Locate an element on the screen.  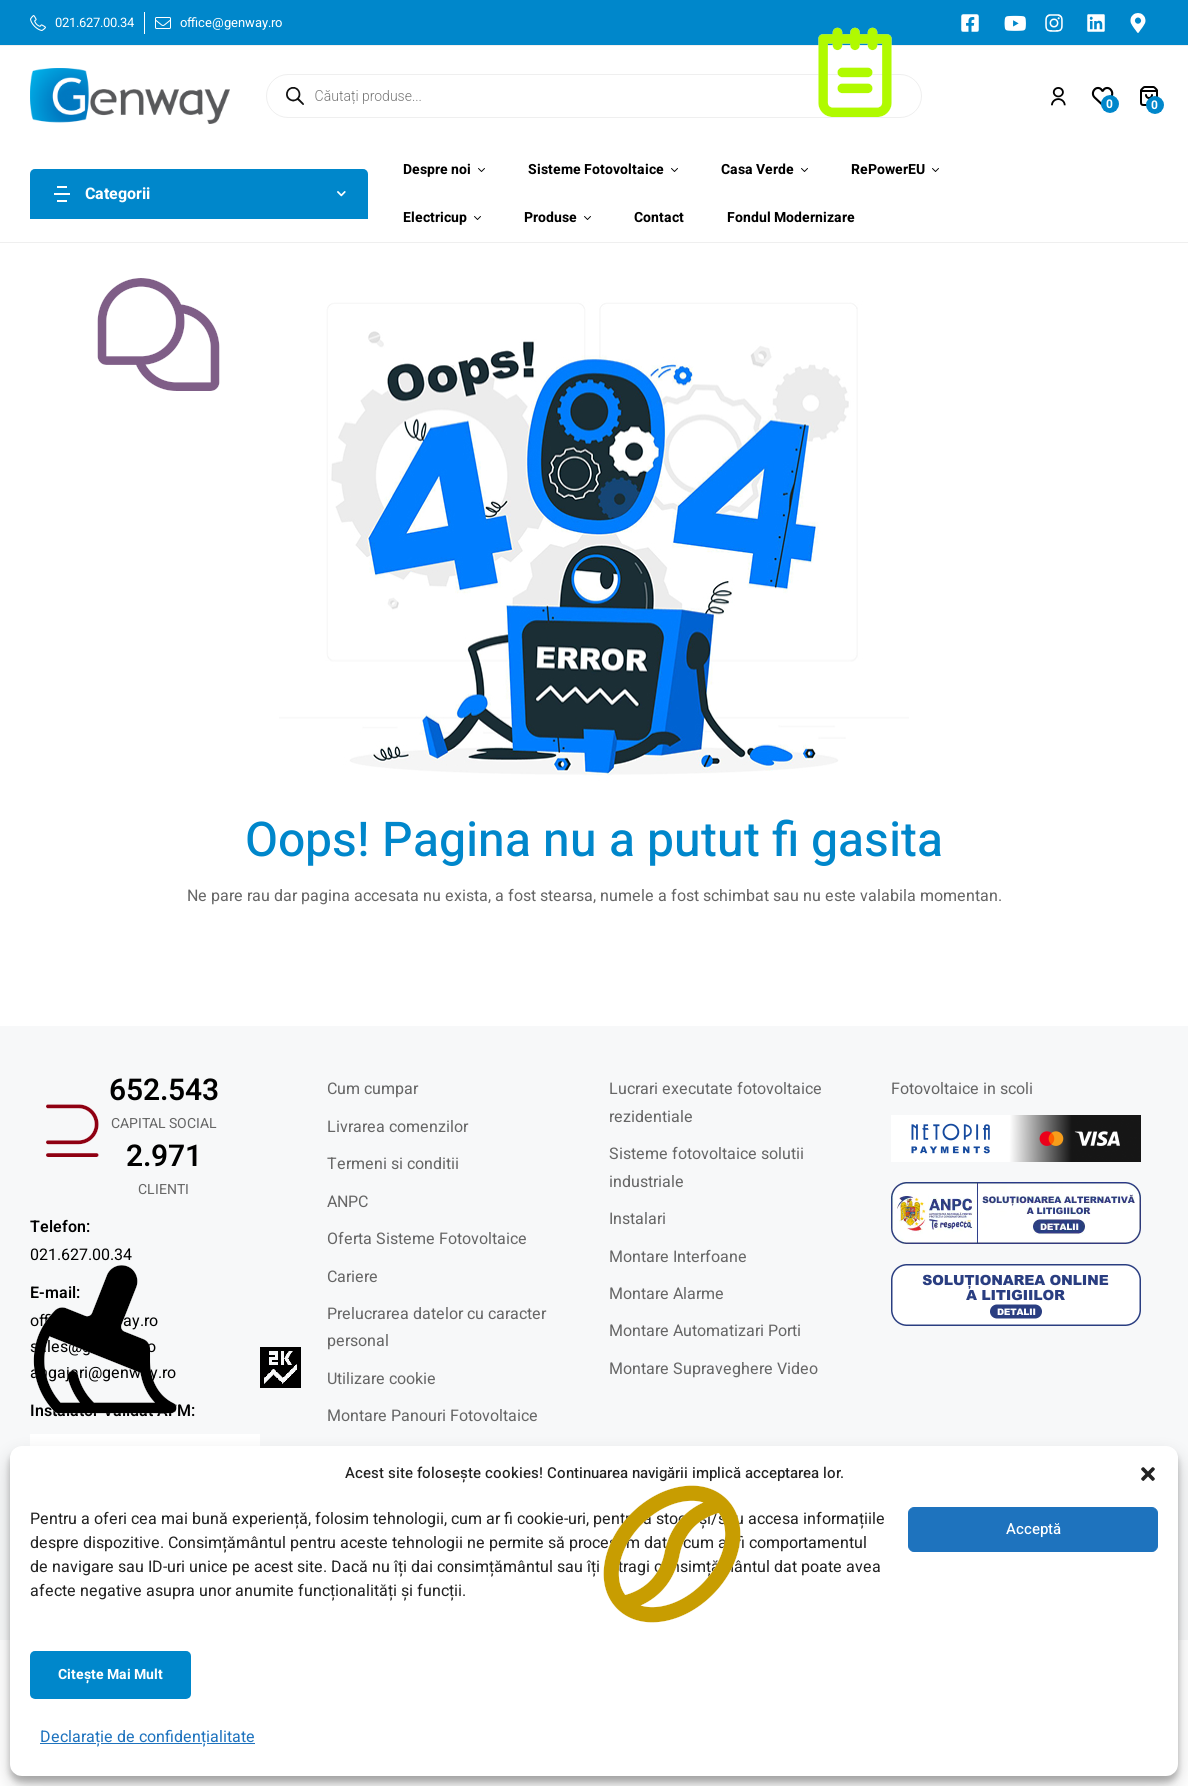
open chat or messaging is located at coordinates (158, 334).